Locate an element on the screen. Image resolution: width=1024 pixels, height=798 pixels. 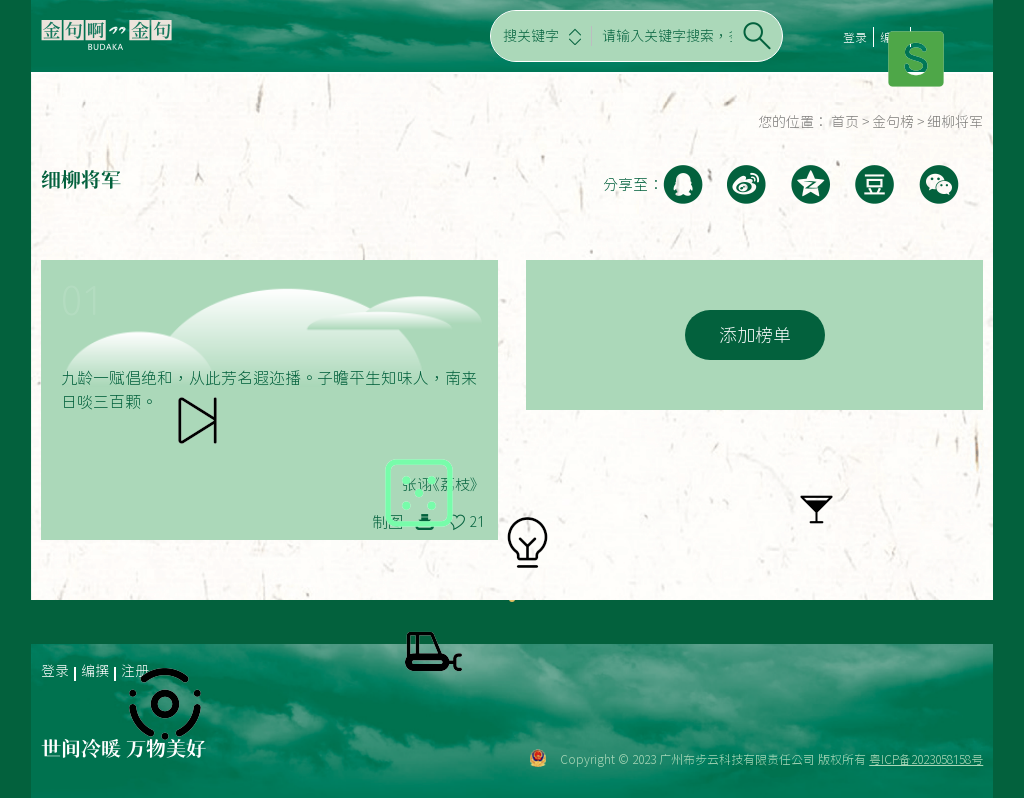
construction or building feature is located at coordinates (433, 651).